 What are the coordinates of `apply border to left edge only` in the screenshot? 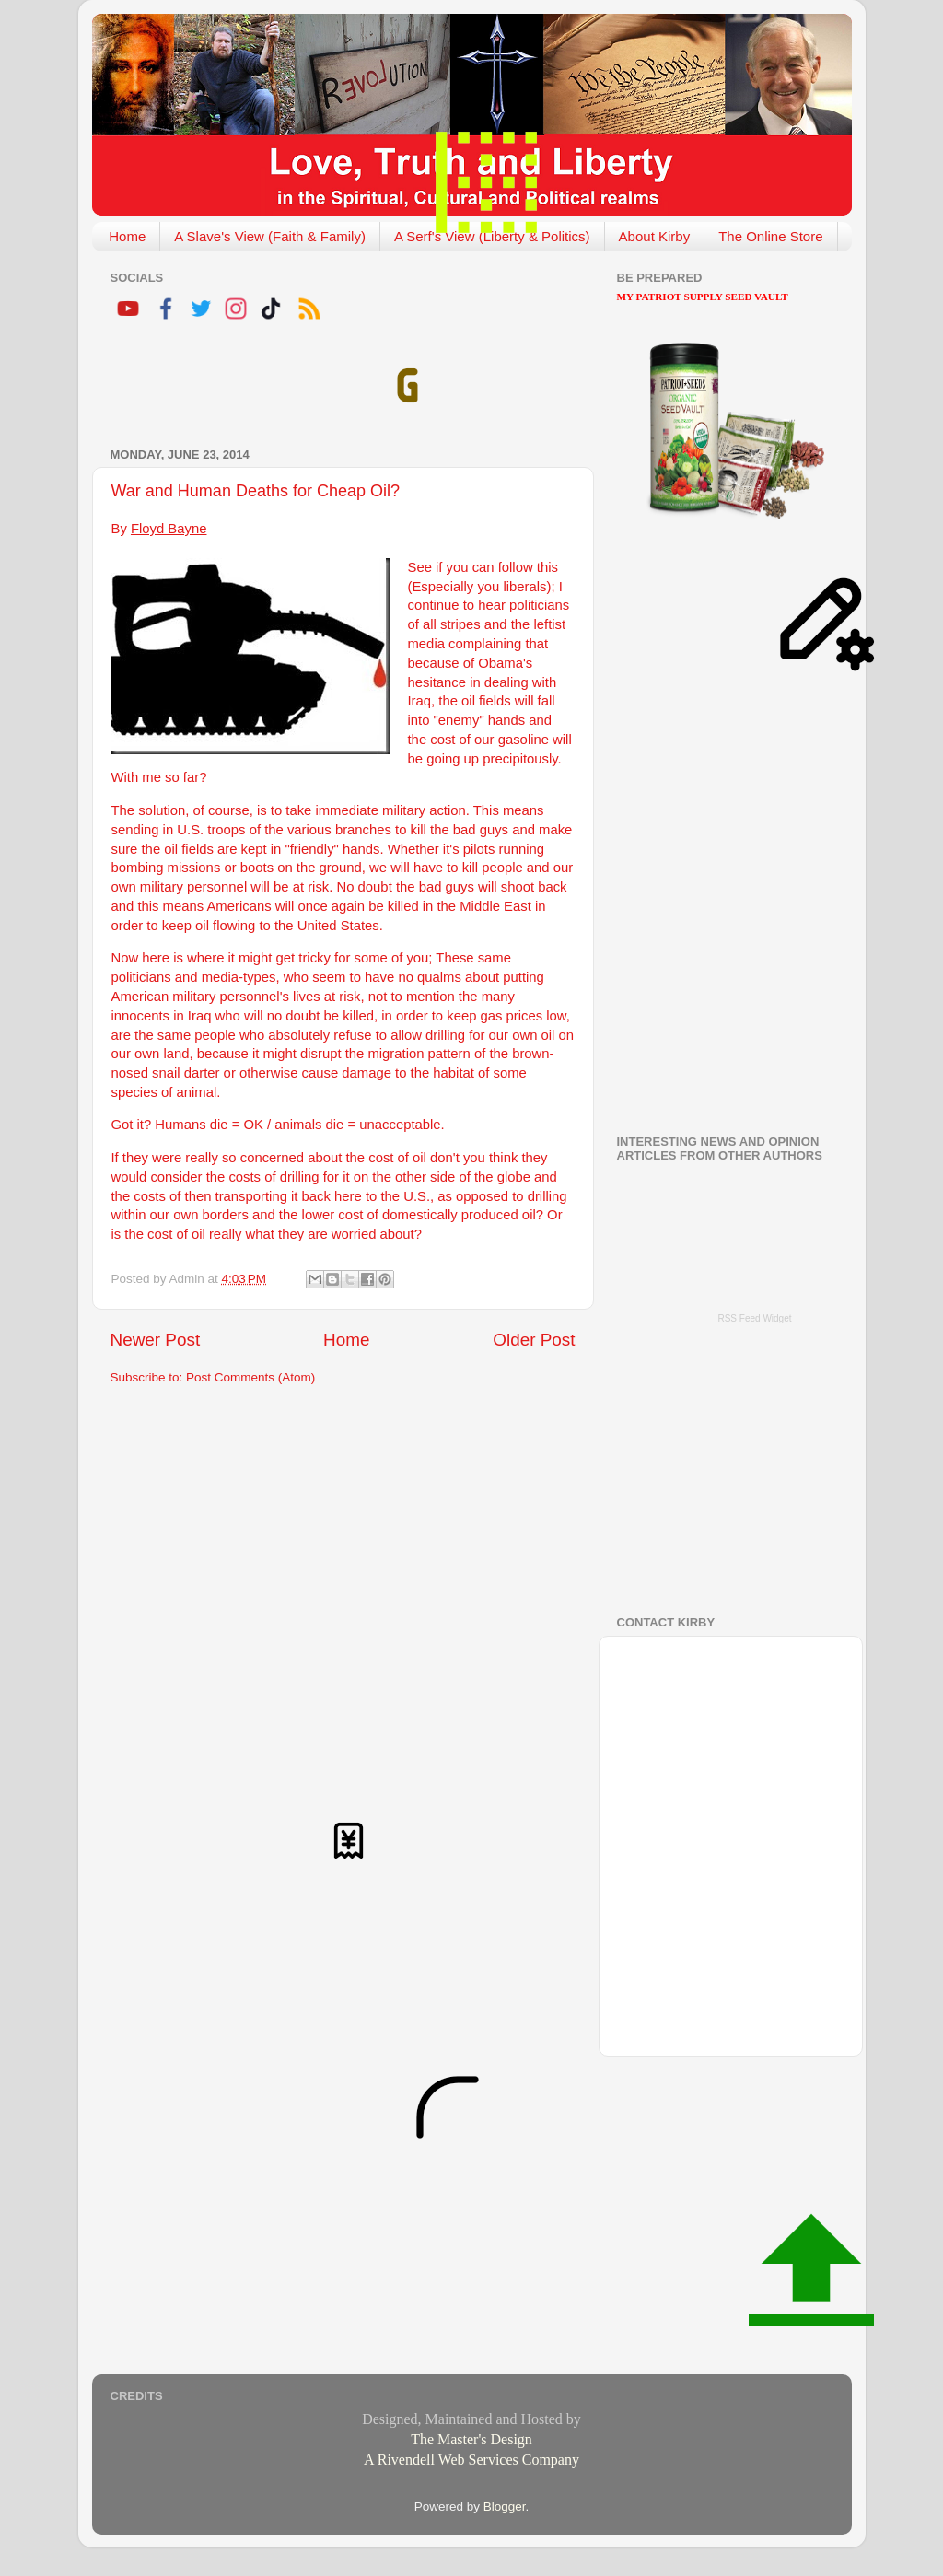 It's located at (486, 182).